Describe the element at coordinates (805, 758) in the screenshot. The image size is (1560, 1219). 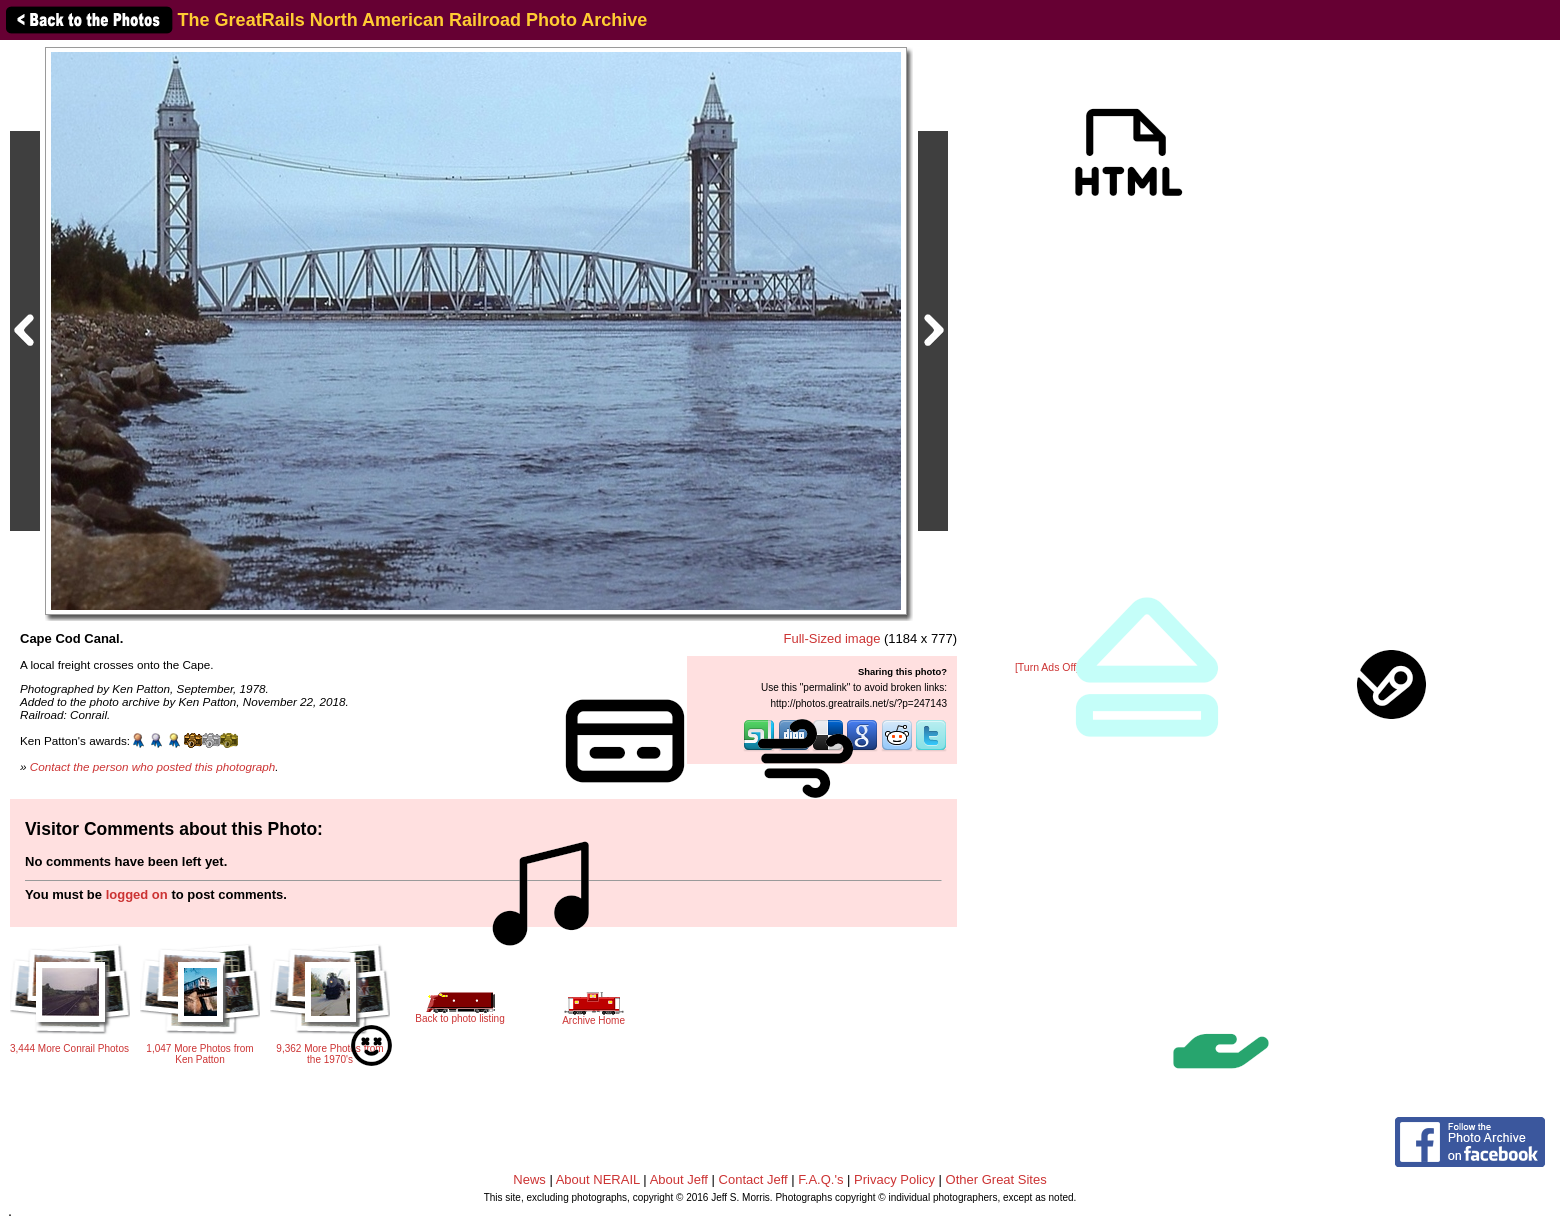
I see `view current wind conditions` at that location.